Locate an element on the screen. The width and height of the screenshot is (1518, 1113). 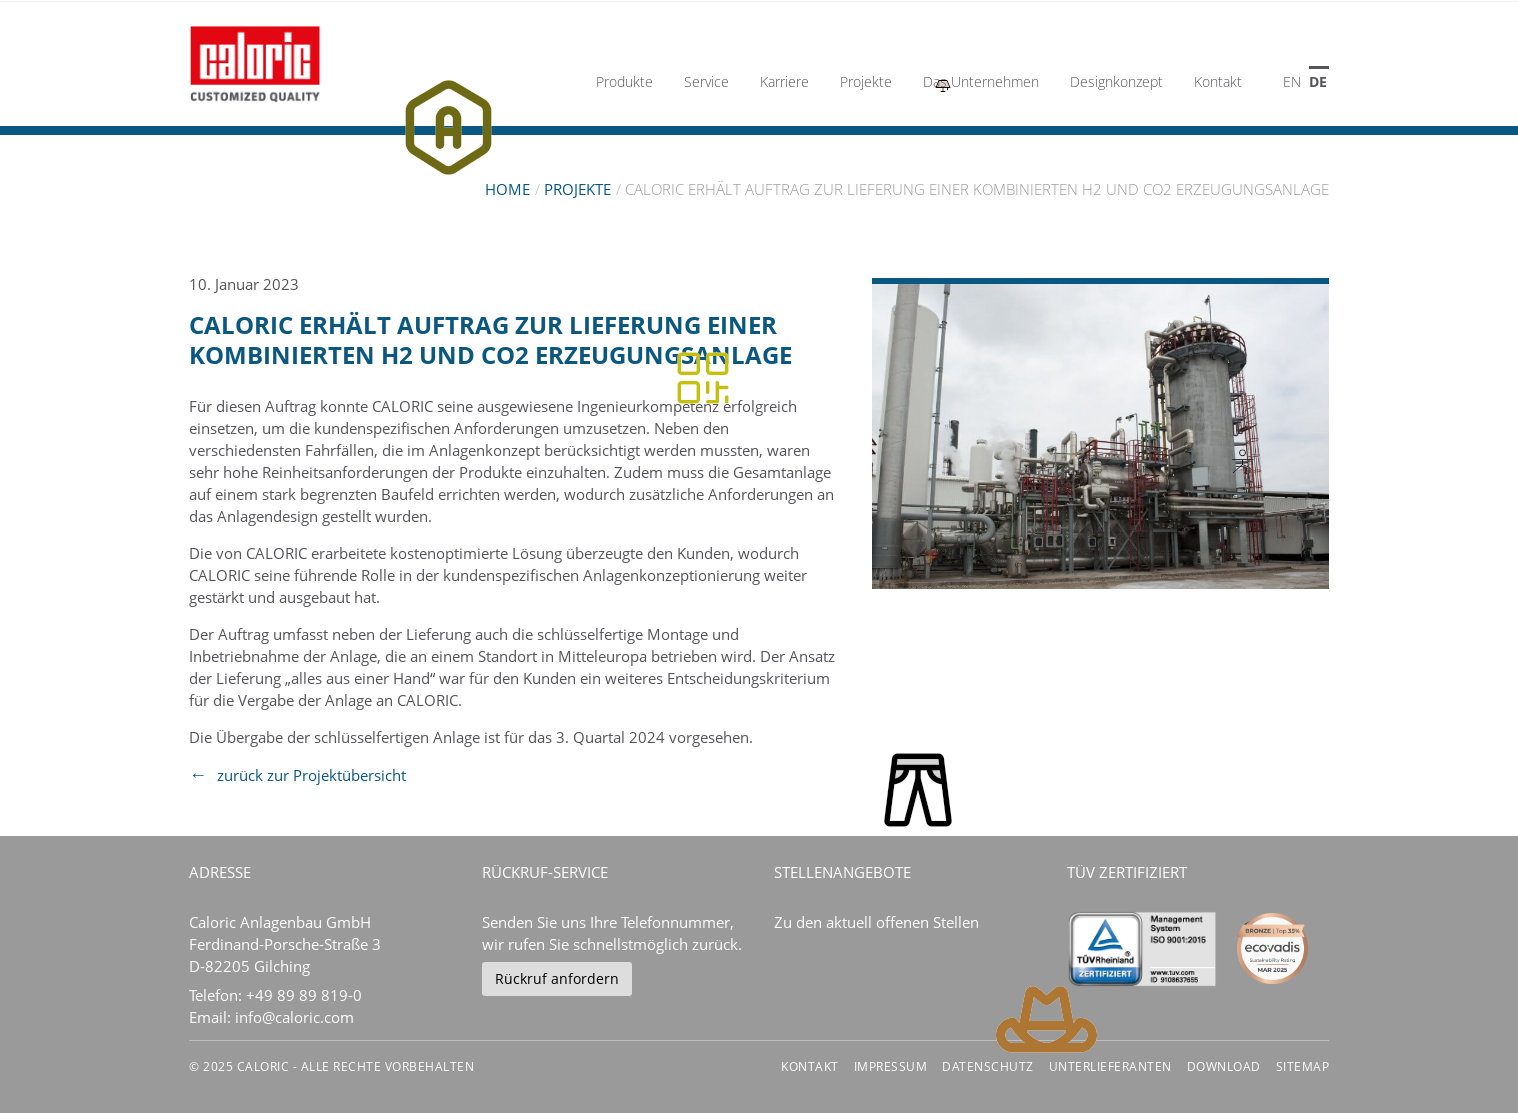
select cowboy hat avatar or profile icon is located at coordinates (1046, 1022).